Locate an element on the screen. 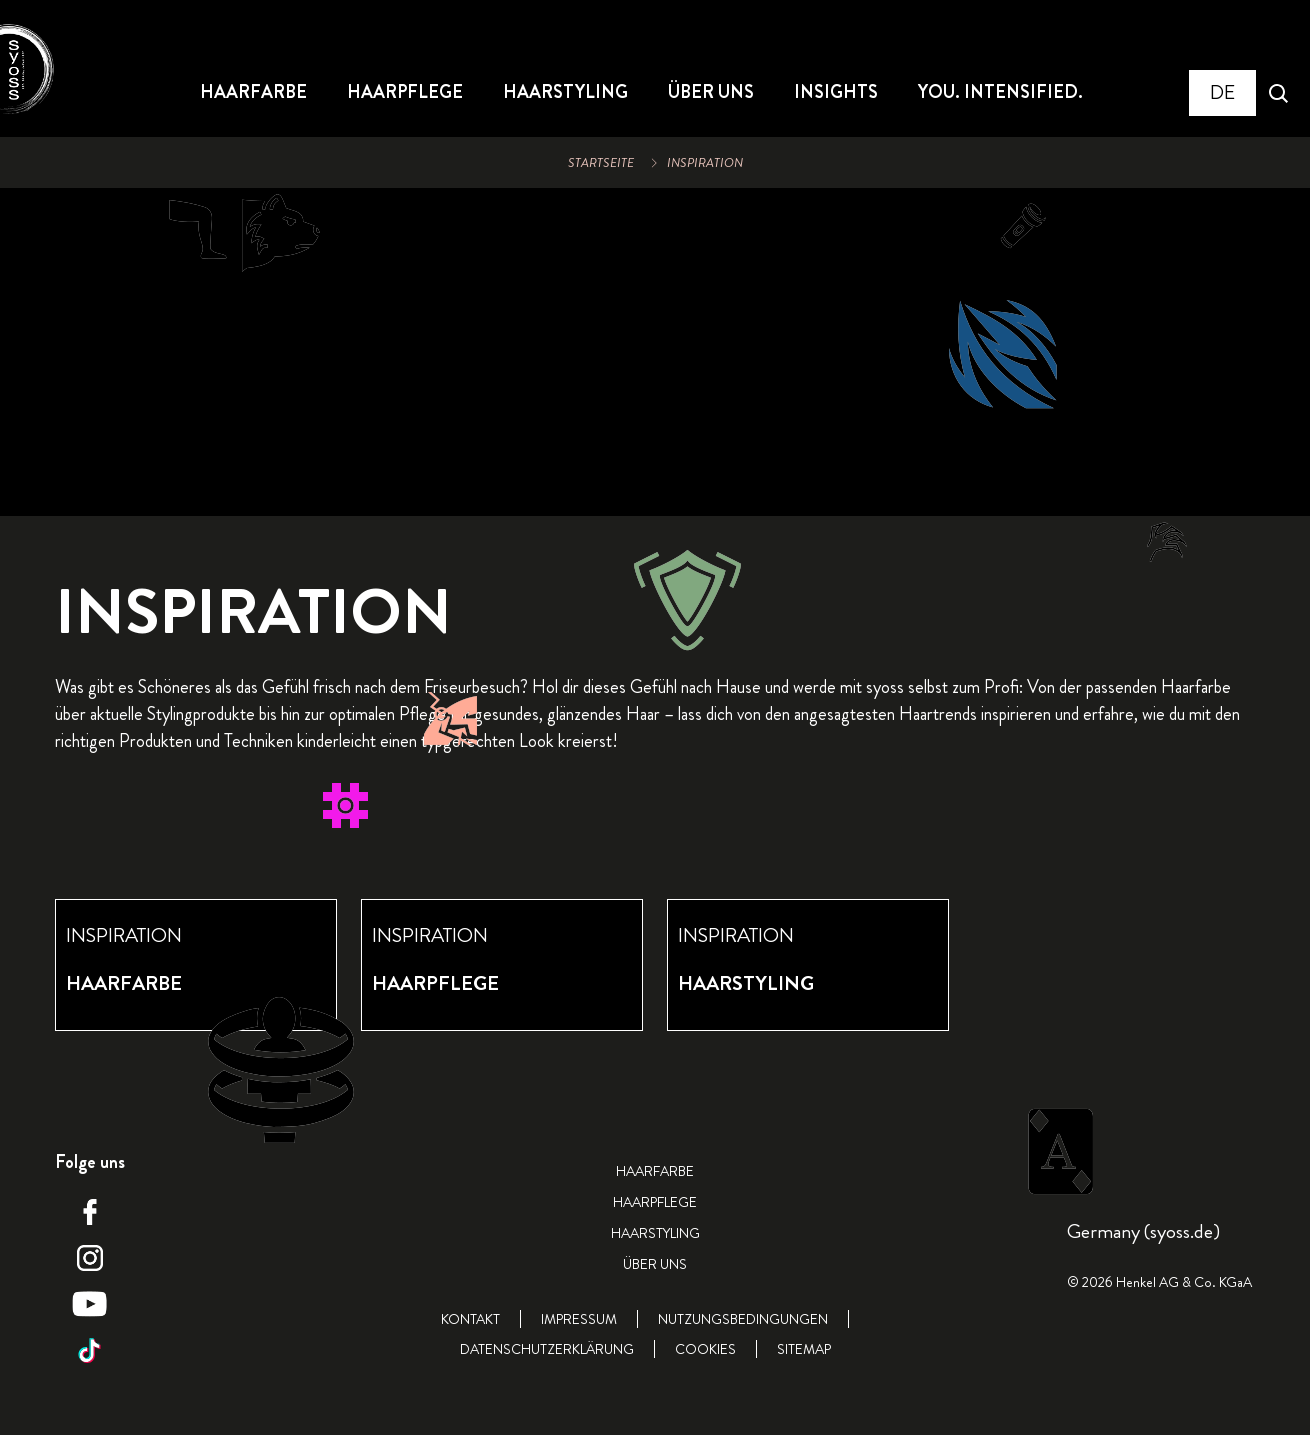  play a card game or access casino games is located at coordinates (1060, 1151).